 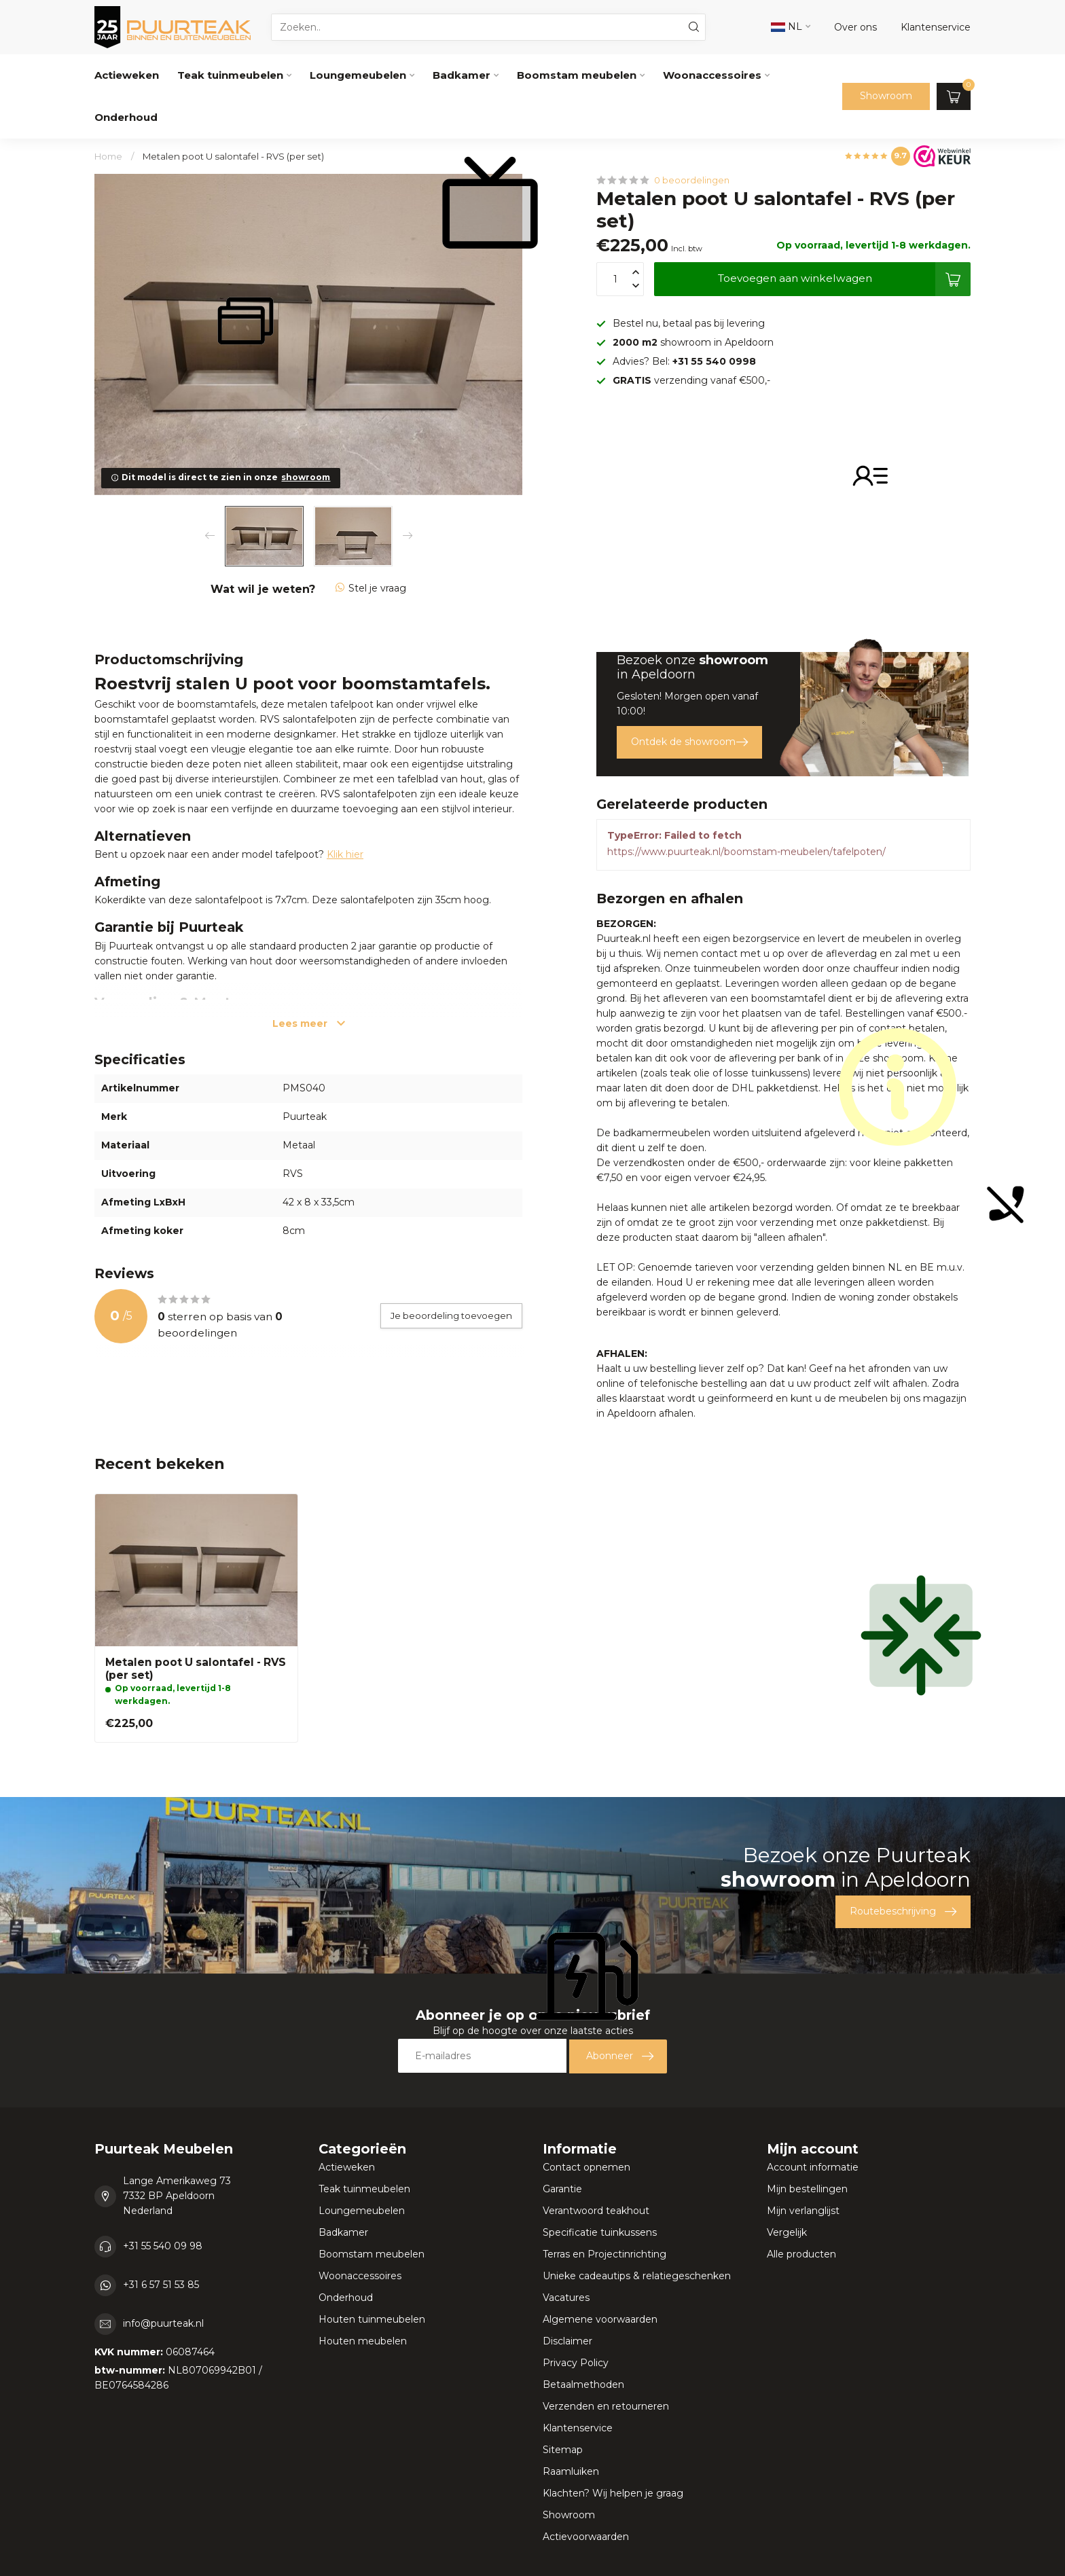 I want to click on find nearby electric vehicle charging stations, so click(x=583, y=1976).